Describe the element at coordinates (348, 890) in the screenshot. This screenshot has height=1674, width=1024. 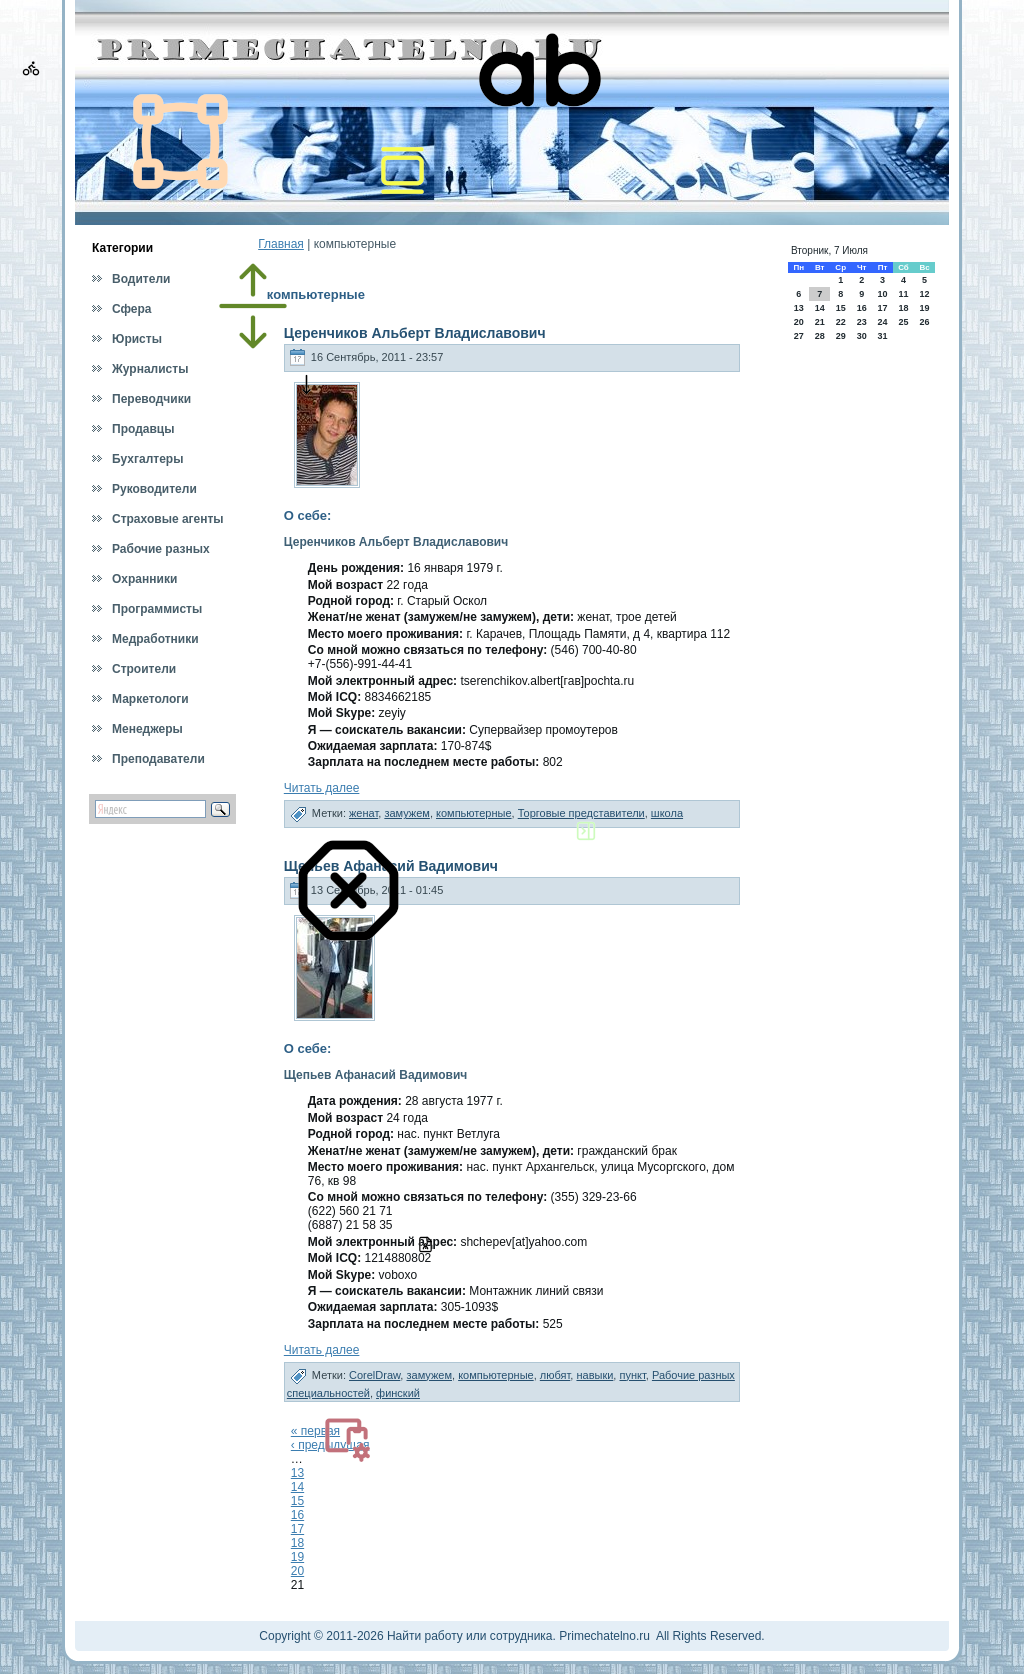
I see `stop or cancel an action` at that location.